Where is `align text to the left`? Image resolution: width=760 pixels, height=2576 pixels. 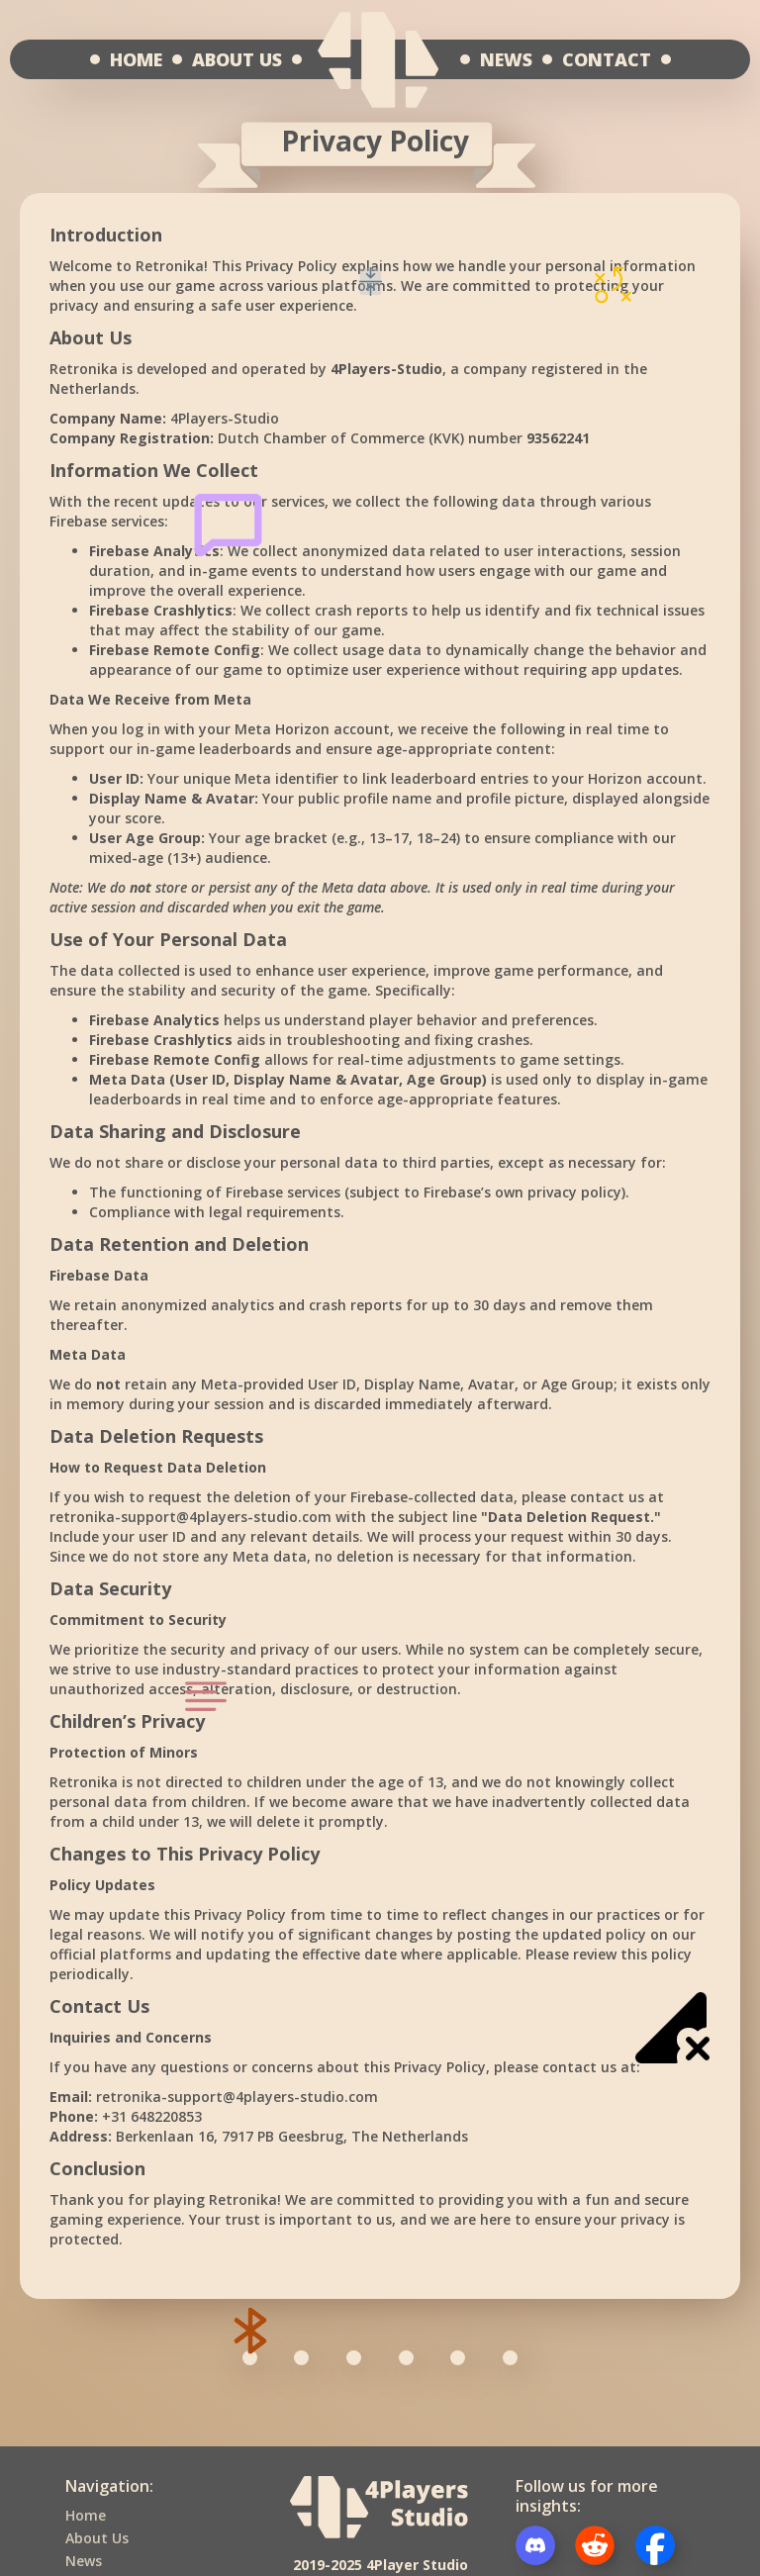
align text to the left is located at coordinates (206, 1697).